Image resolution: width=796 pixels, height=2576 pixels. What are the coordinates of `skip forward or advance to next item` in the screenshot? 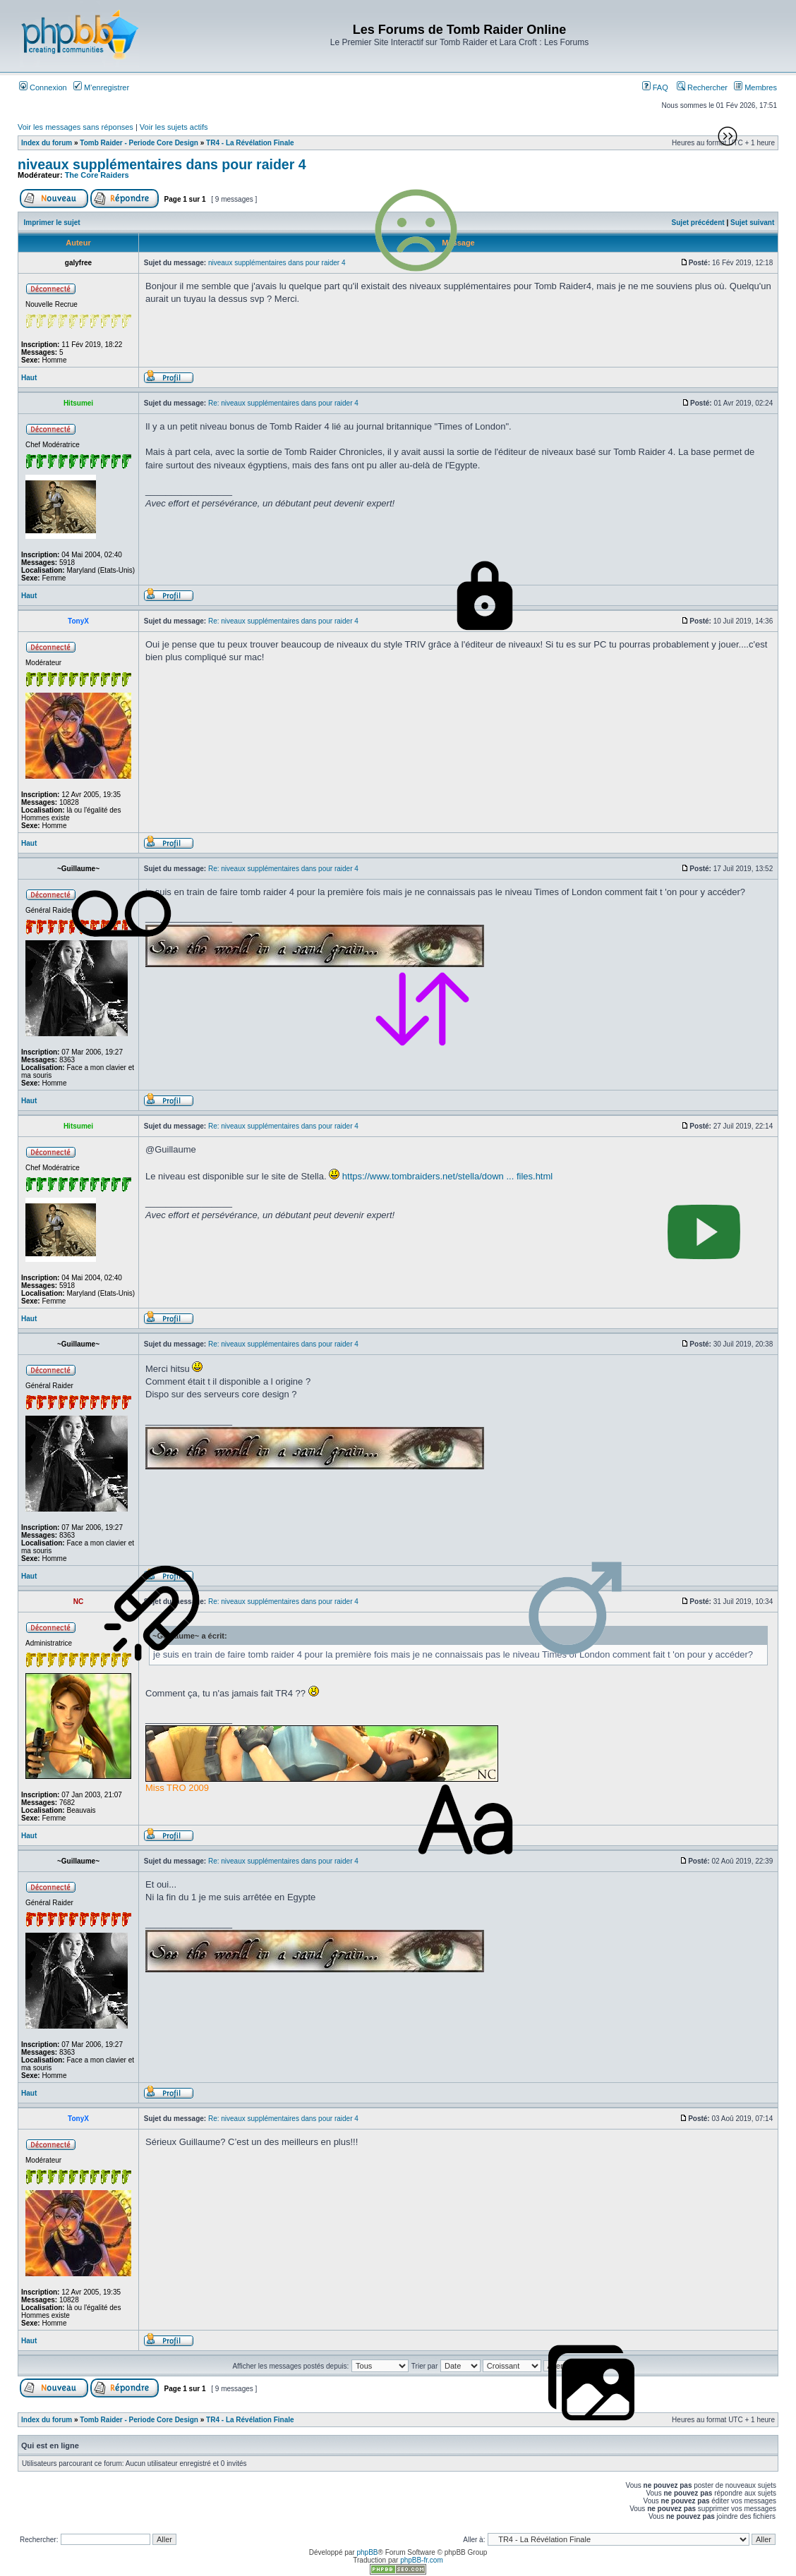 It's located at (728, 136).